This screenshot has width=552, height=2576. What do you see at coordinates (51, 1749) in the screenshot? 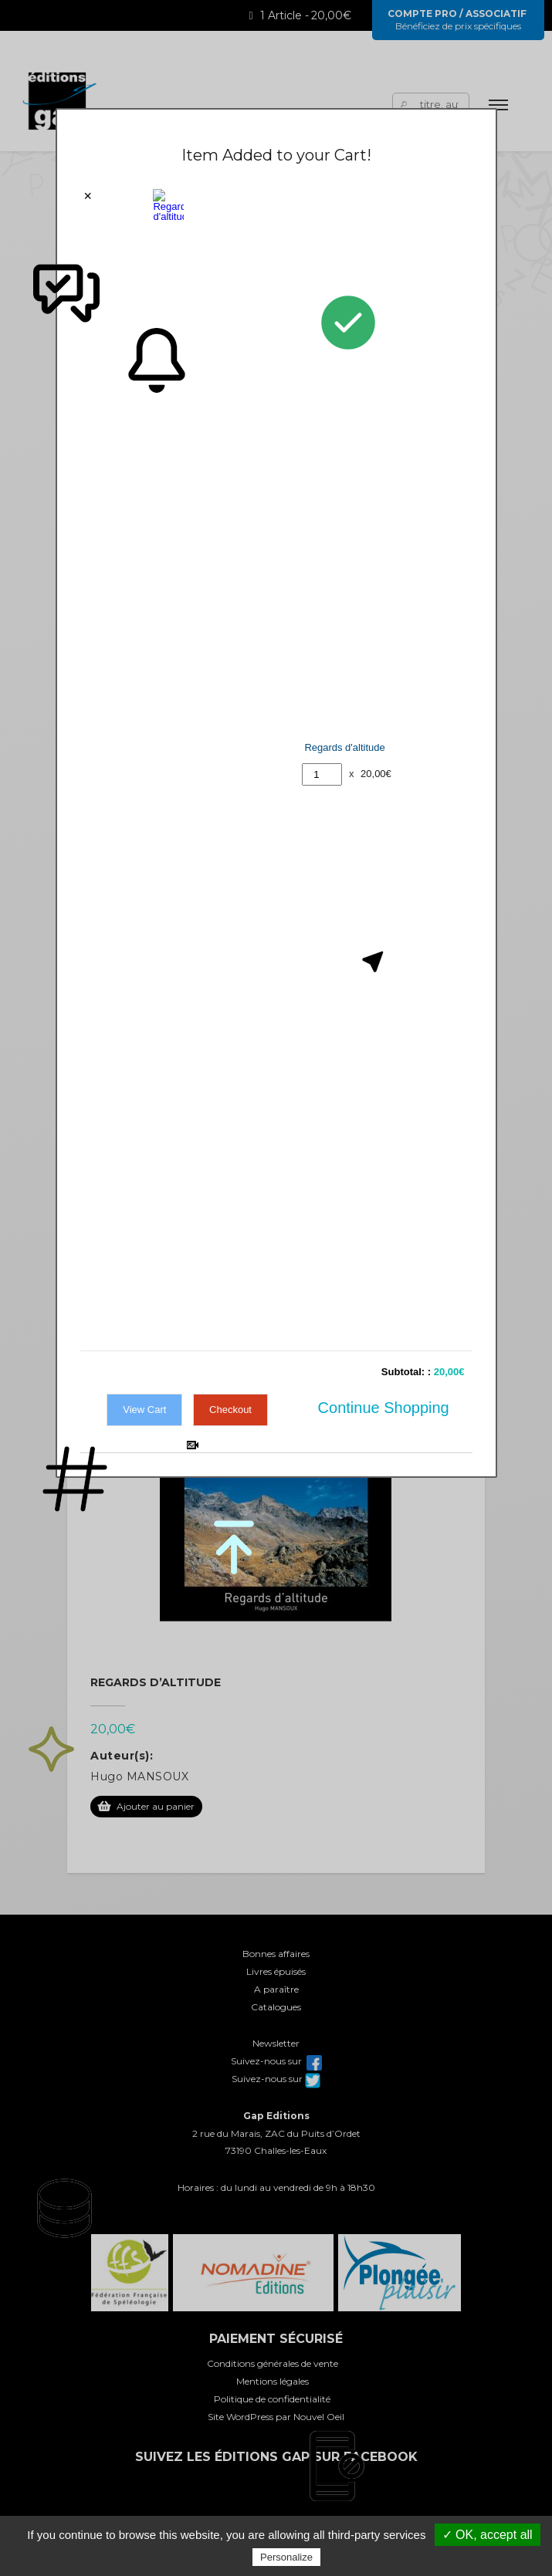
I see `indicates AI-generated or enhanced content` at bounding box center [51, 1749].